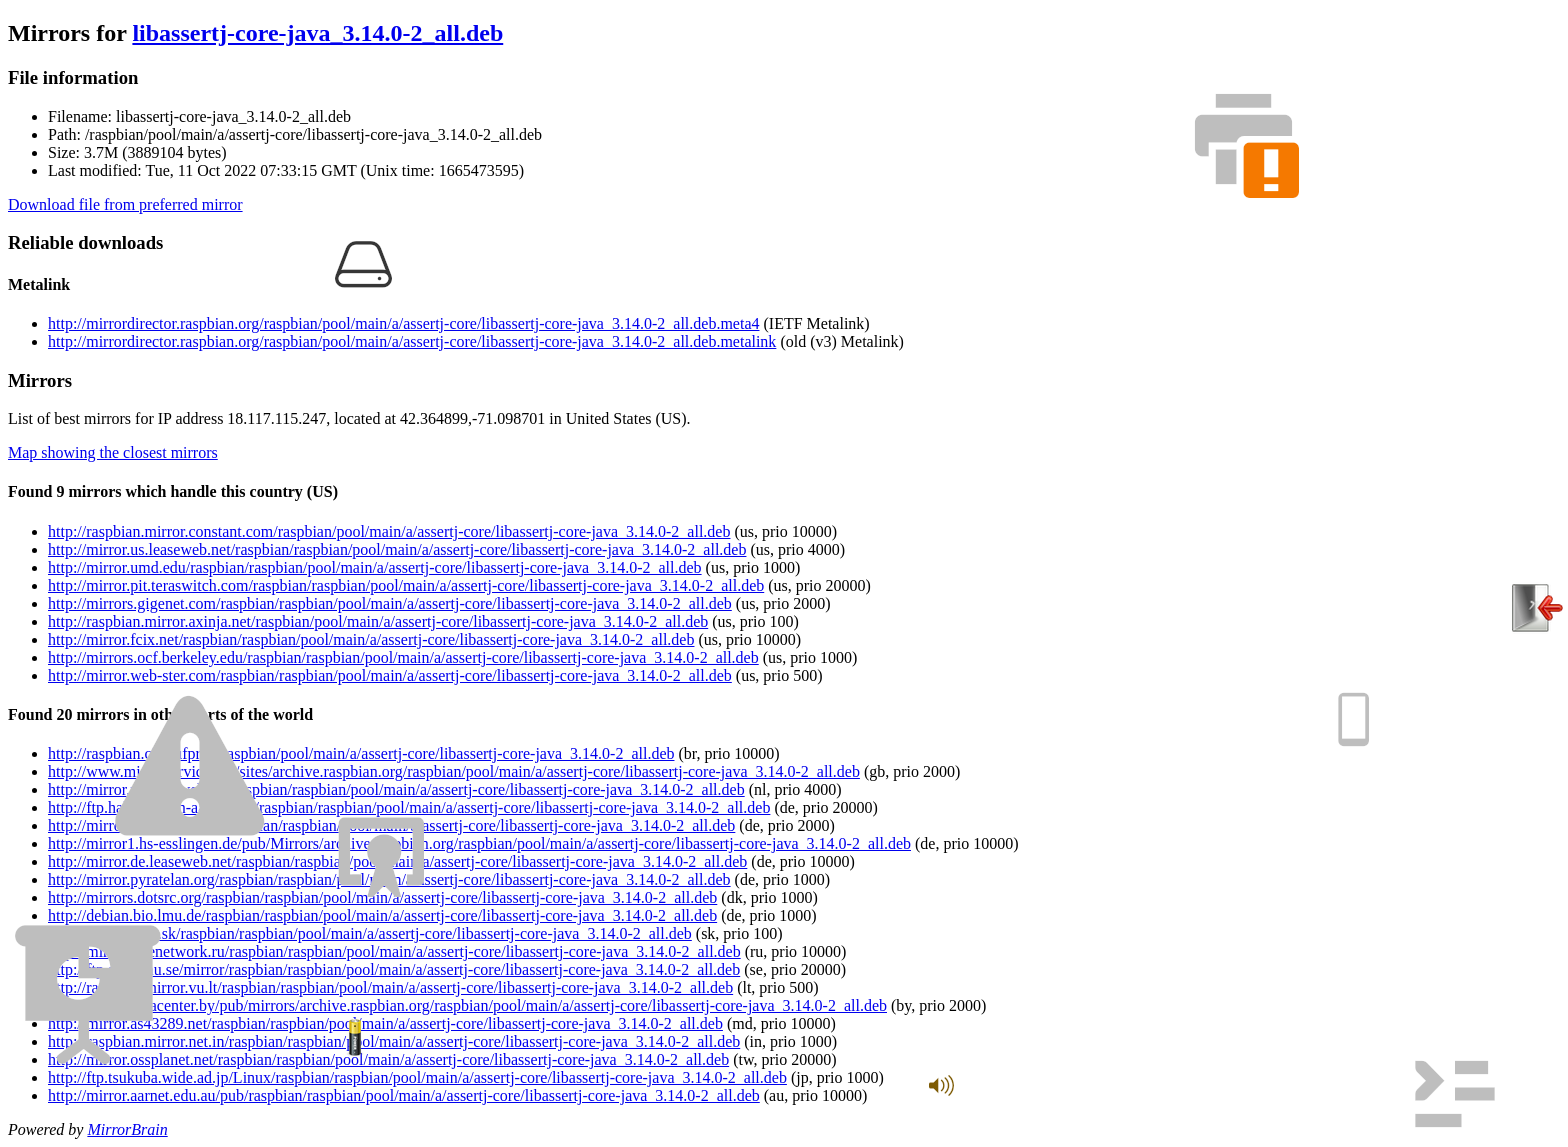 This screenshot has width=1568, height=1147. What do you see at coordinates (363, 262) in the screenshot?
I see `eject or safely remove external drive` at bounding box center [363, 262].